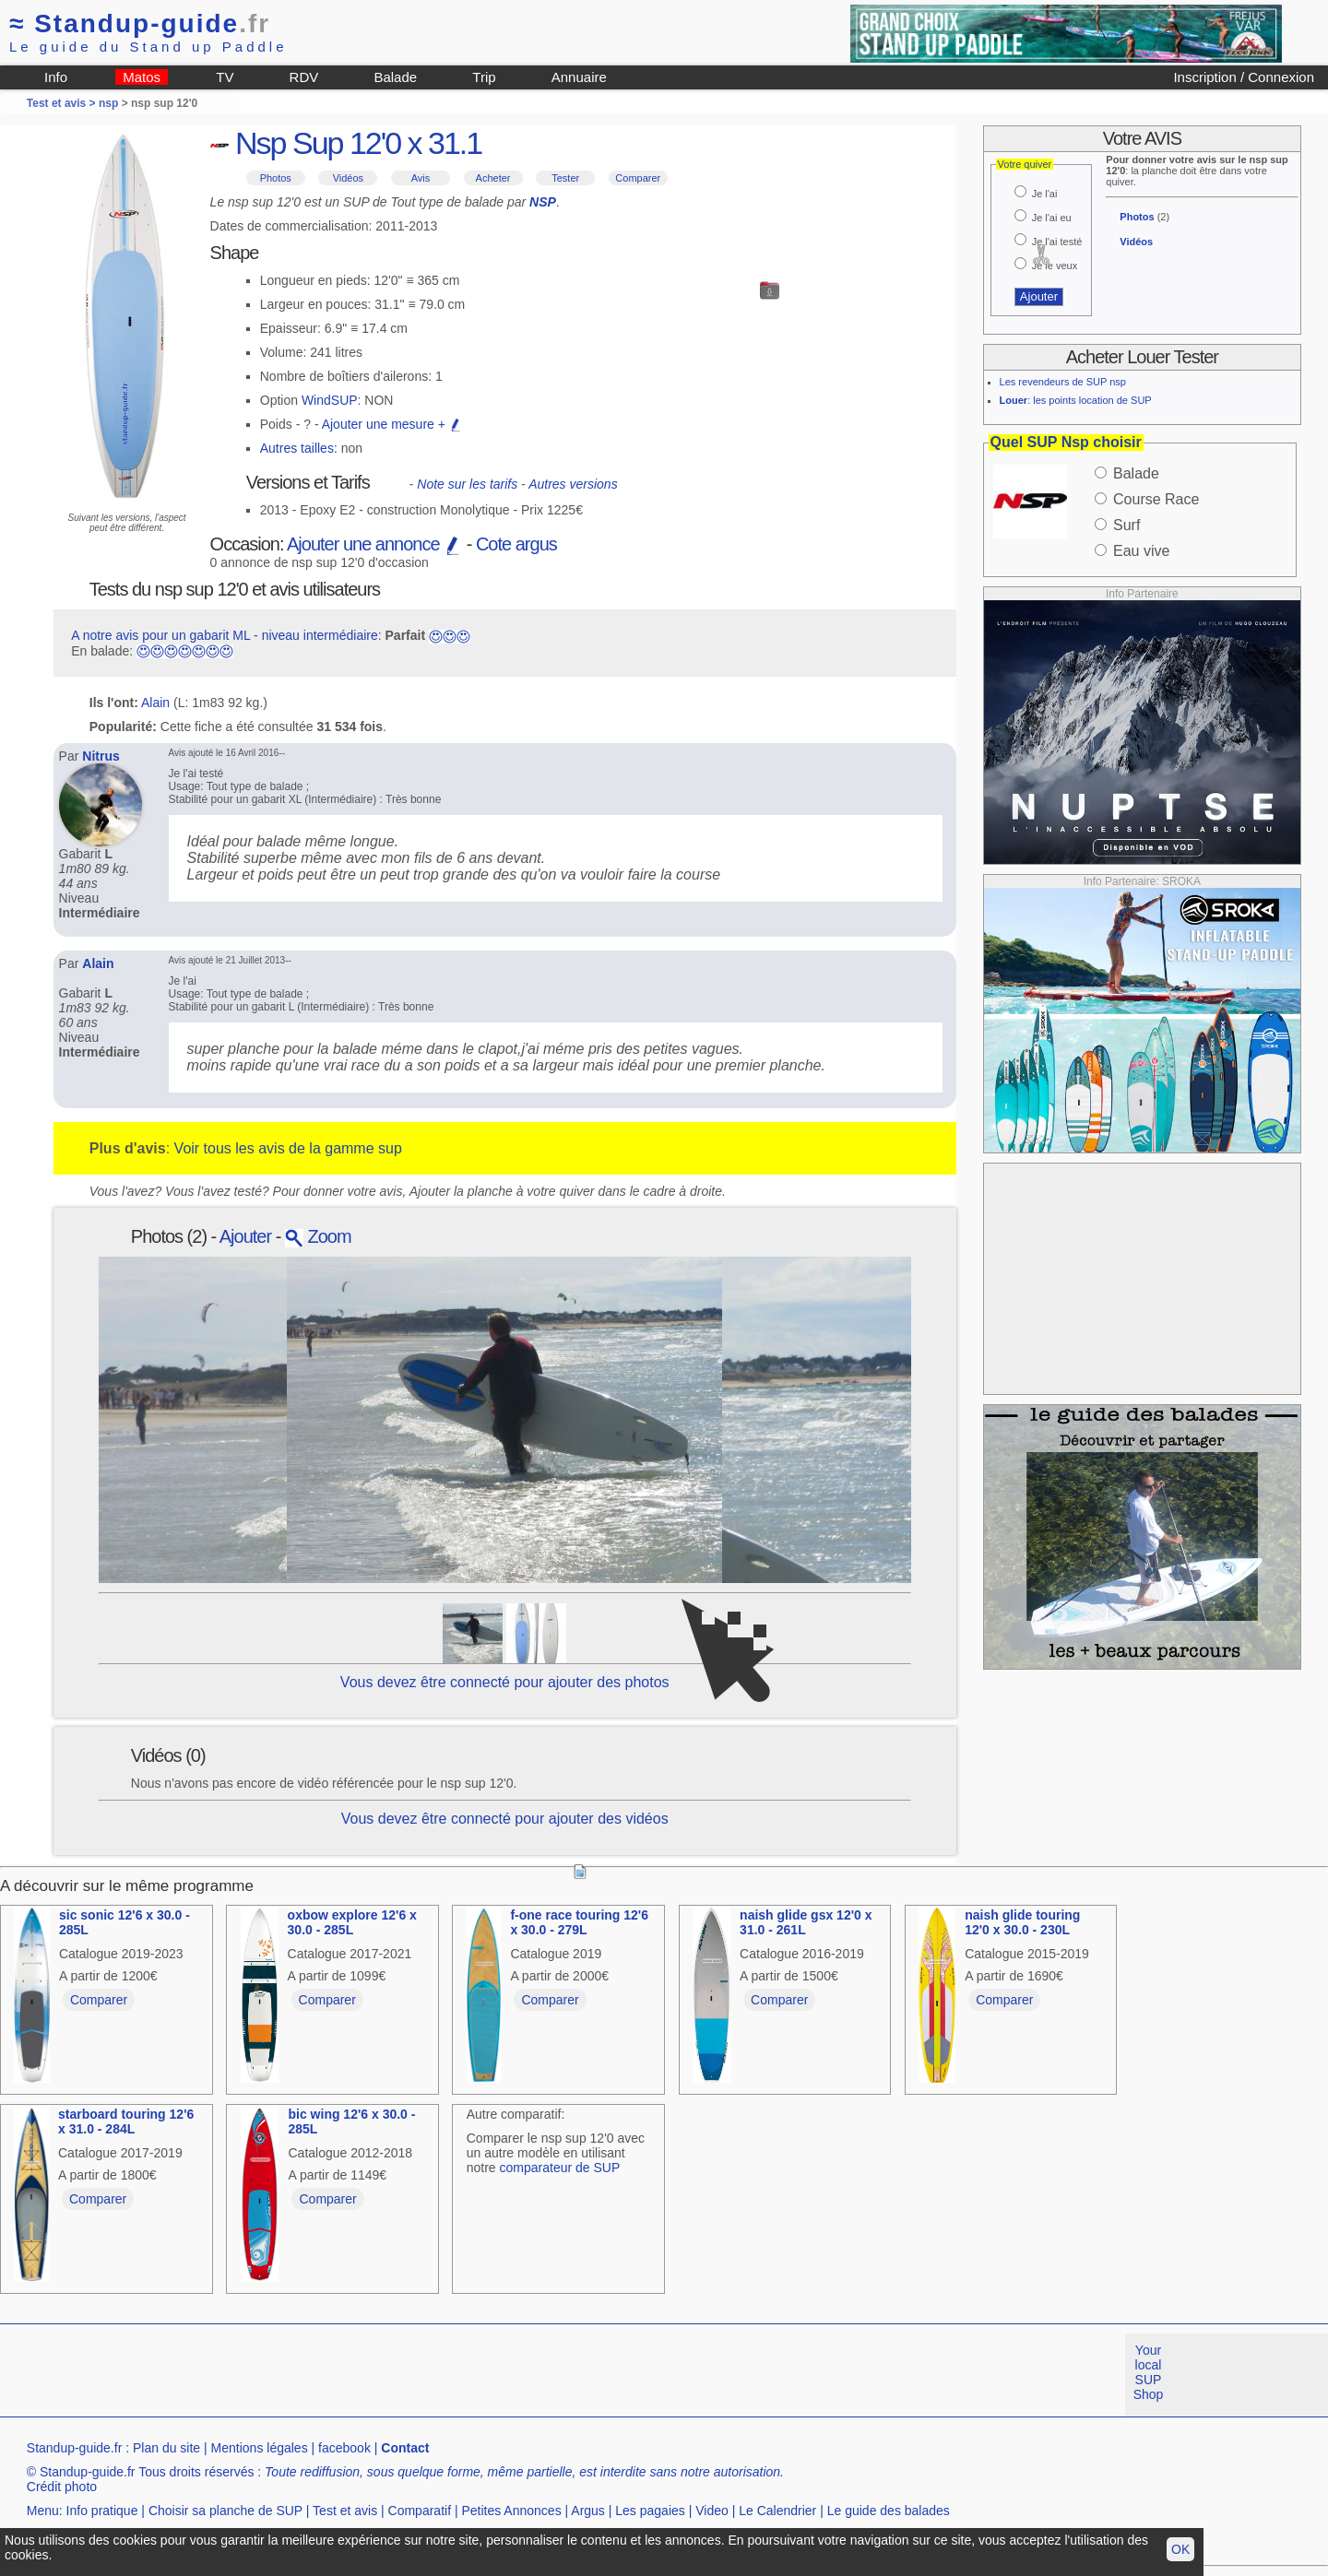 The height and width of the screenshot is (2576, 1328). What do you see at coordinates (580, 1872) in the screenshot?
I see `open a web document file` at bounding box center [580, 1872].